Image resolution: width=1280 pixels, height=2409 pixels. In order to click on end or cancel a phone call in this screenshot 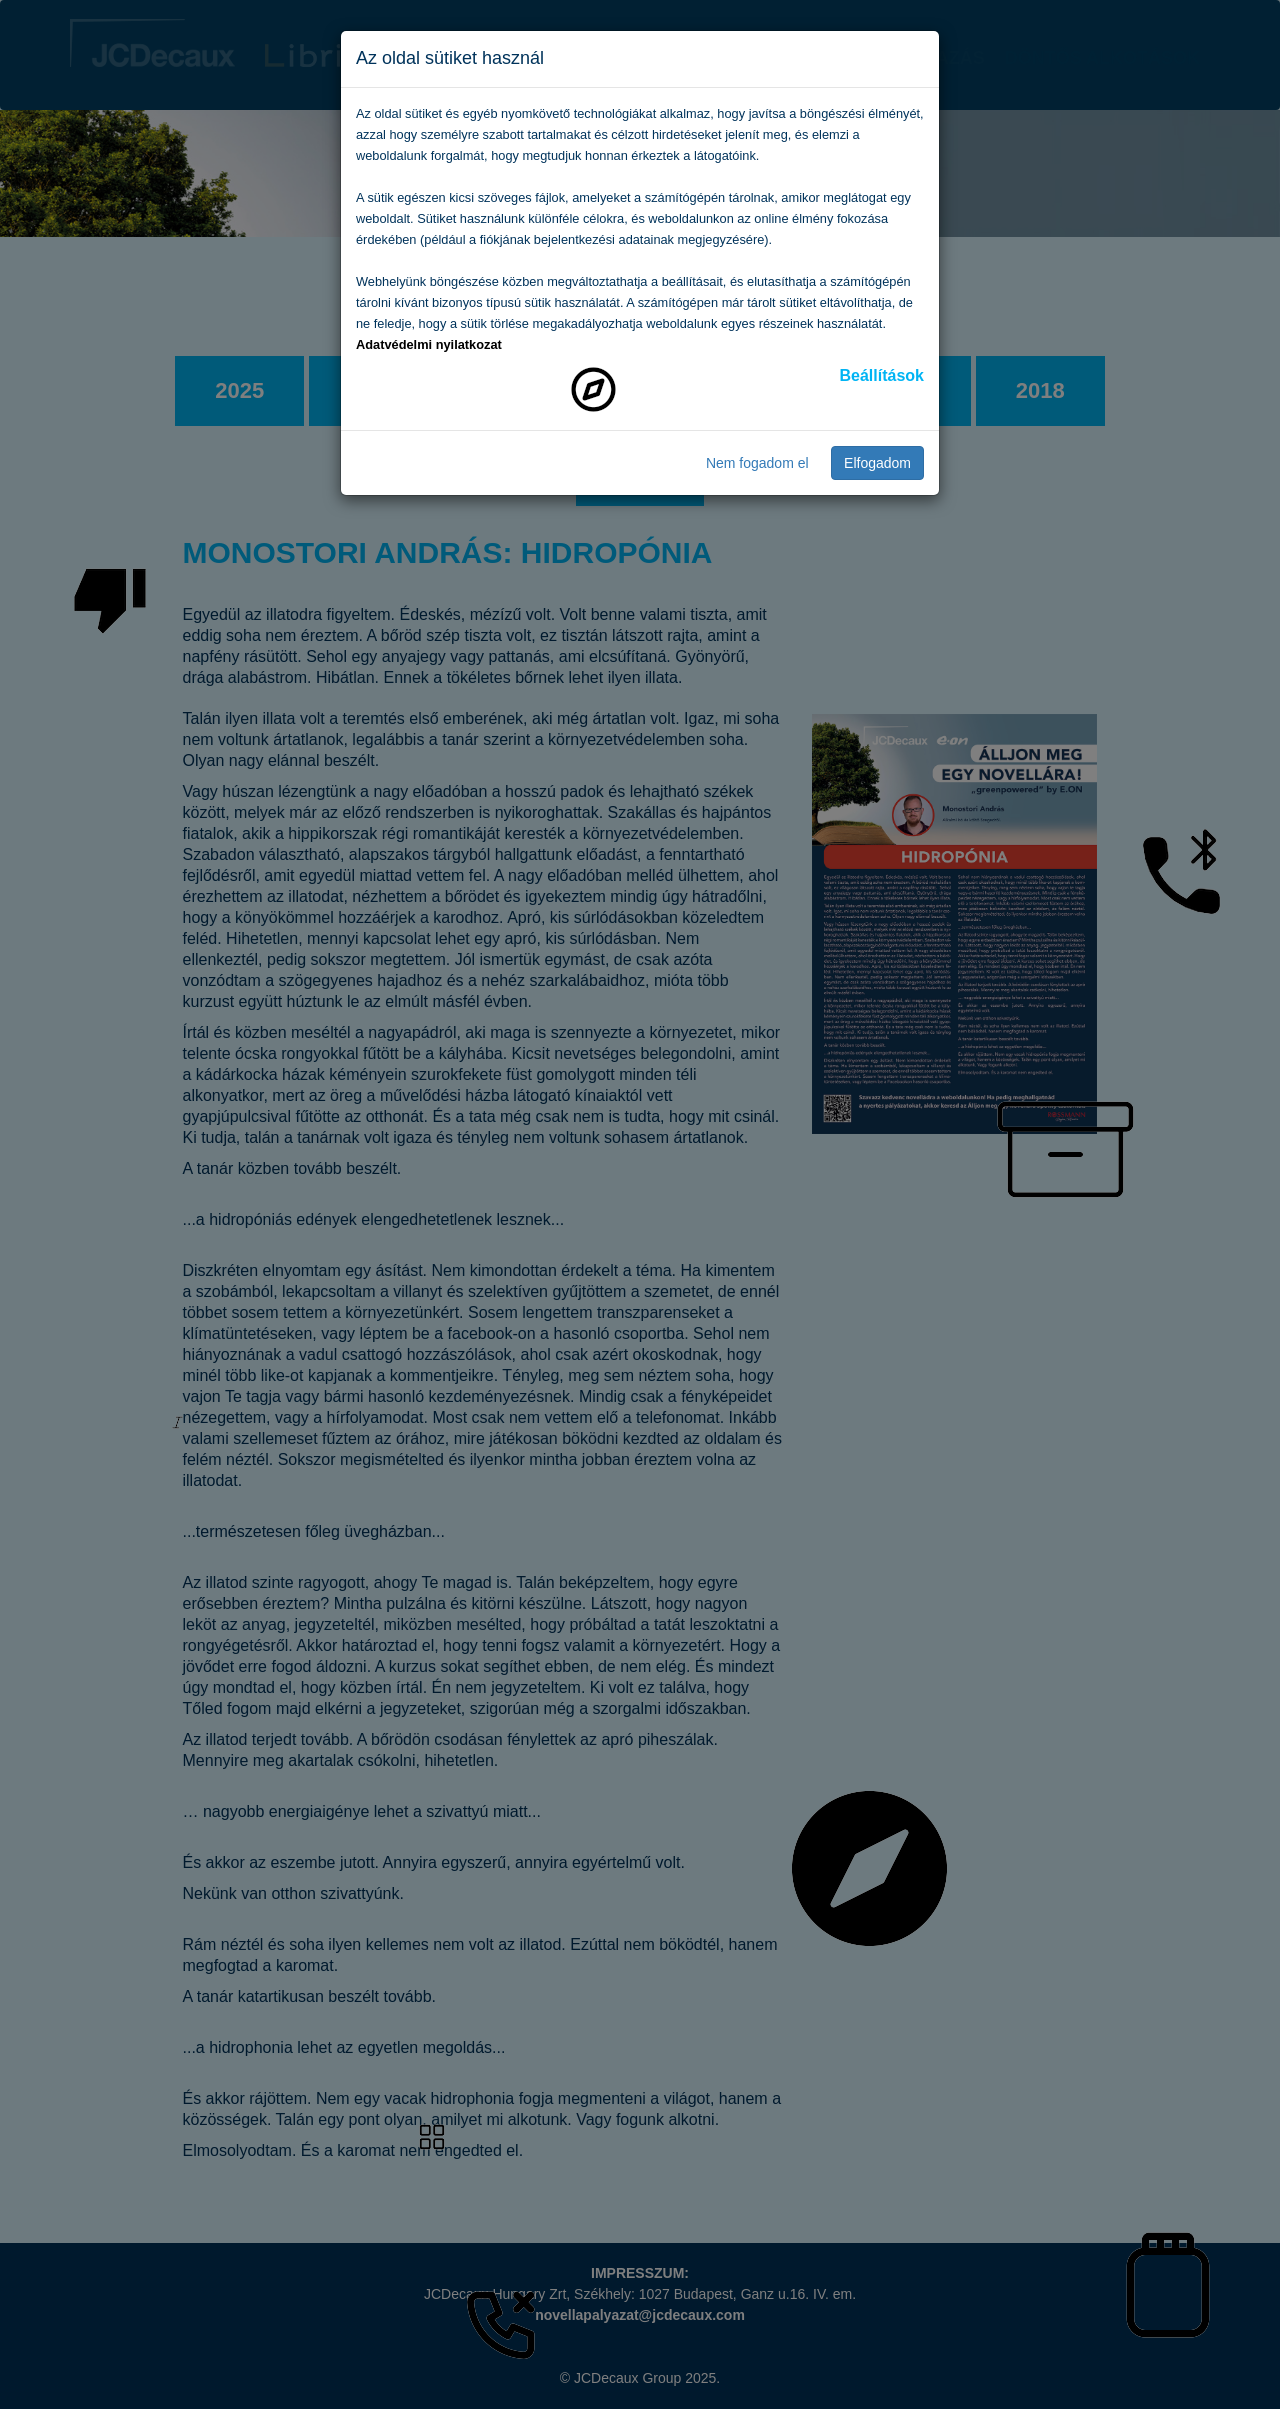, I will do `click(502, 2323)`.